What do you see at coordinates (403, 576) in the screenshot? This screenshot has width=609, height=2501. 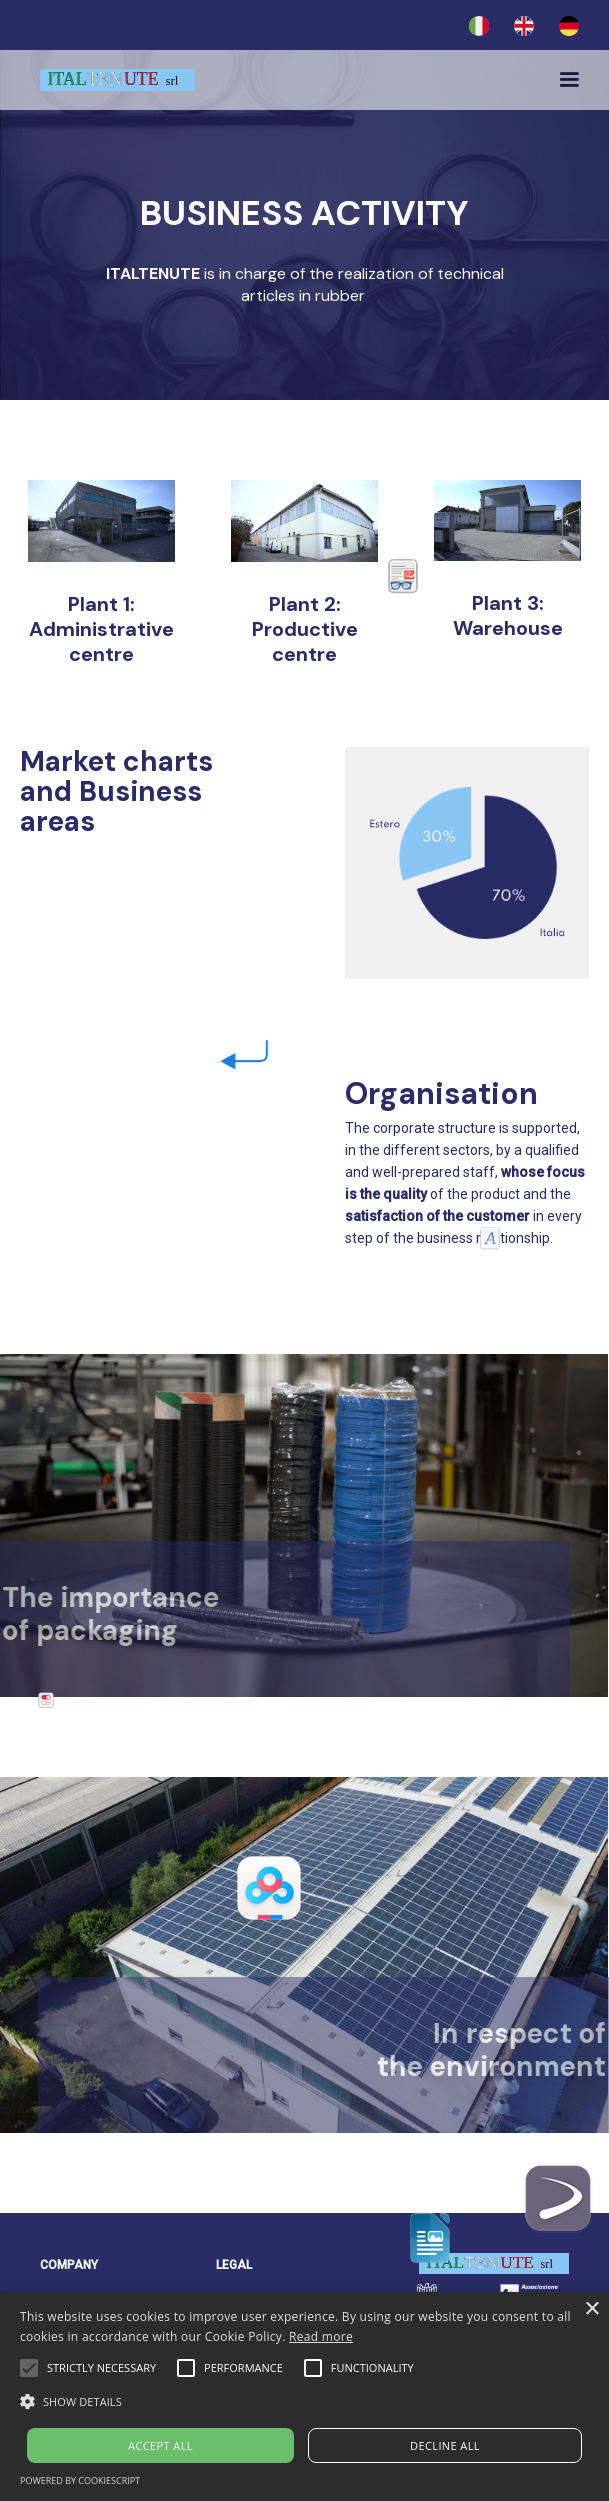 I see `open evince document viewer` at bounding box center [403, 576].